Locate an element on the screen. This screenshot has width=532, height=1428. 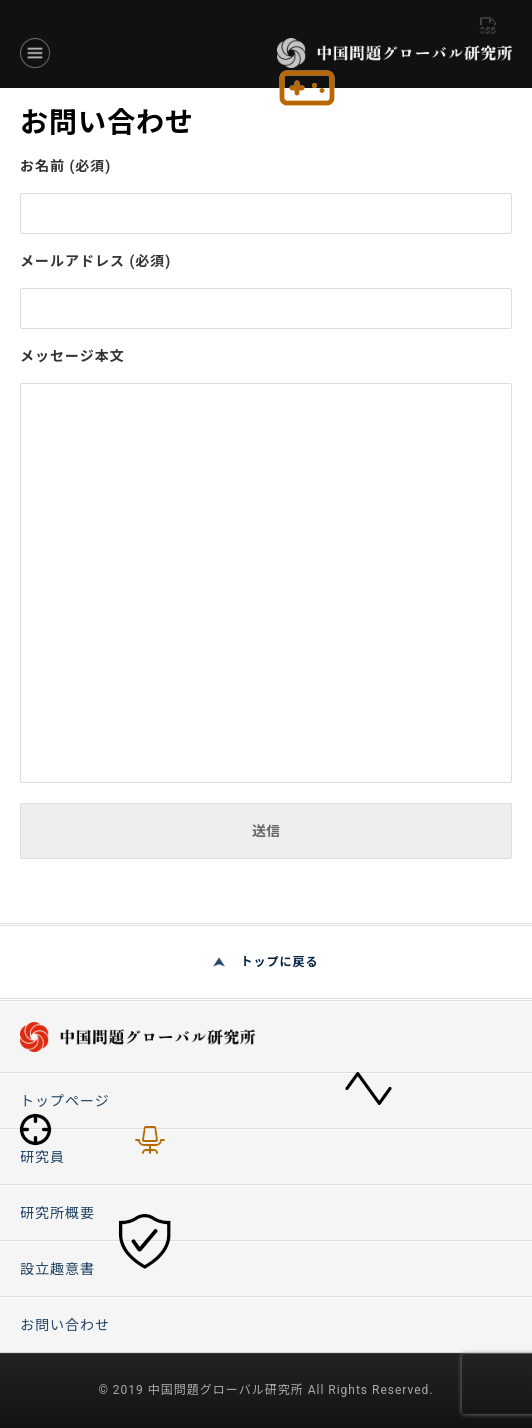
access workspace or office settings is located at coordinates (150, 1140).